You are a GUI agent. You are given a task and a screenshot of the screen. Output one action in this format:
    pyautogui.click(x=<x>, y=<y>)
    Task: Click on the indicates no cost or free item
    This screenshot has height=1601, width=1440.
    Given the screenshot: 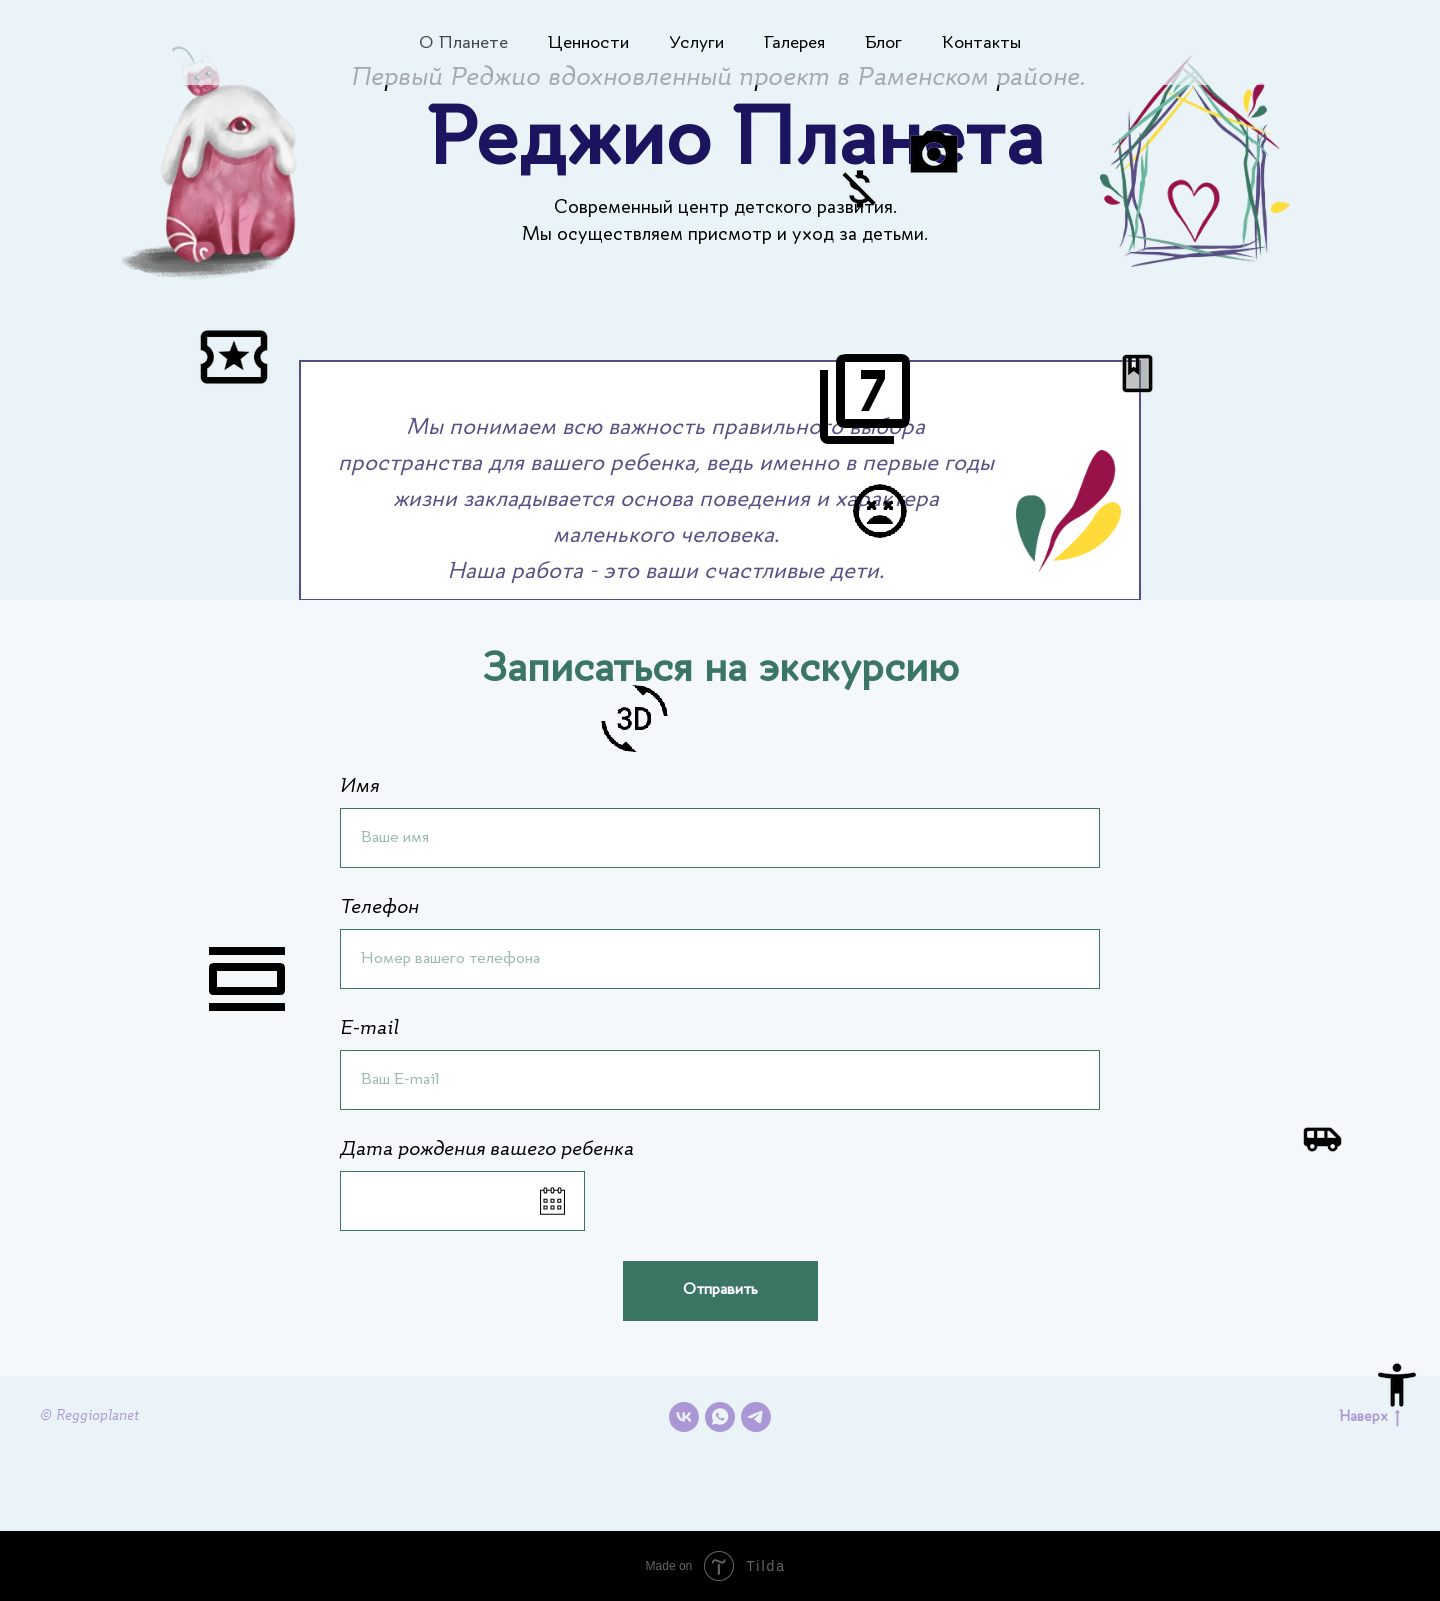 What is the action you would take?
    pyautogui.click(x=859, y=189)
    